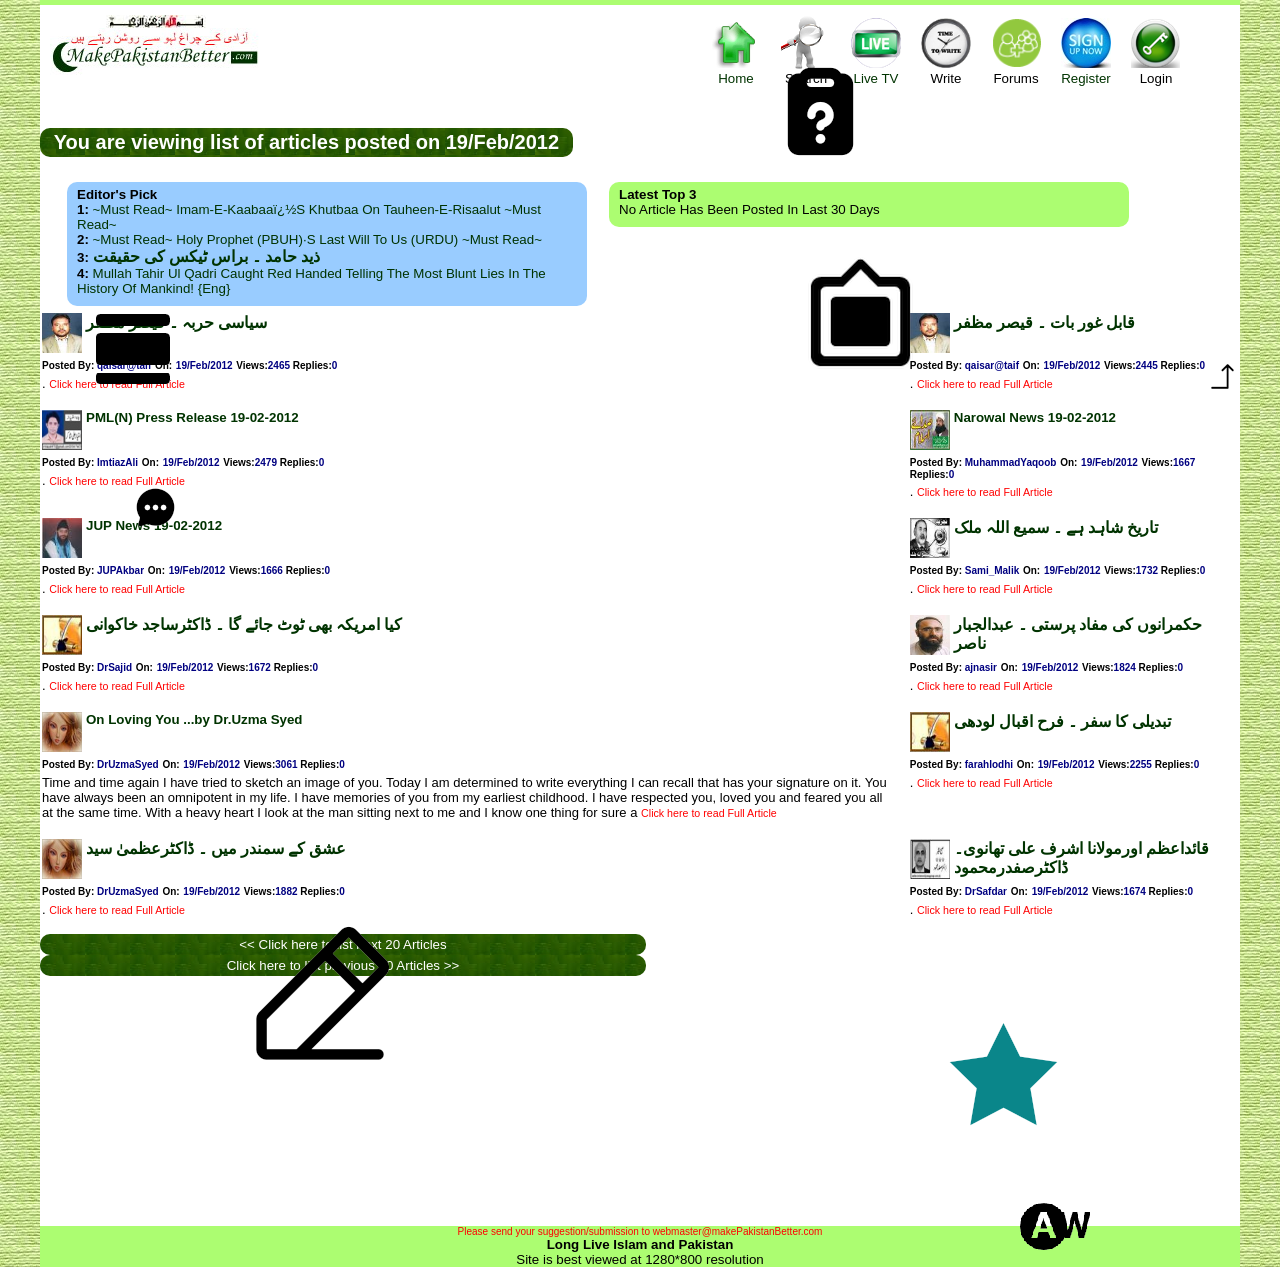 The image size is (1280, 1267). What do you see at coordinates (135, 349) in the screenshot?
I see `switch to day view in calendar` at bounding box center [135, 349].